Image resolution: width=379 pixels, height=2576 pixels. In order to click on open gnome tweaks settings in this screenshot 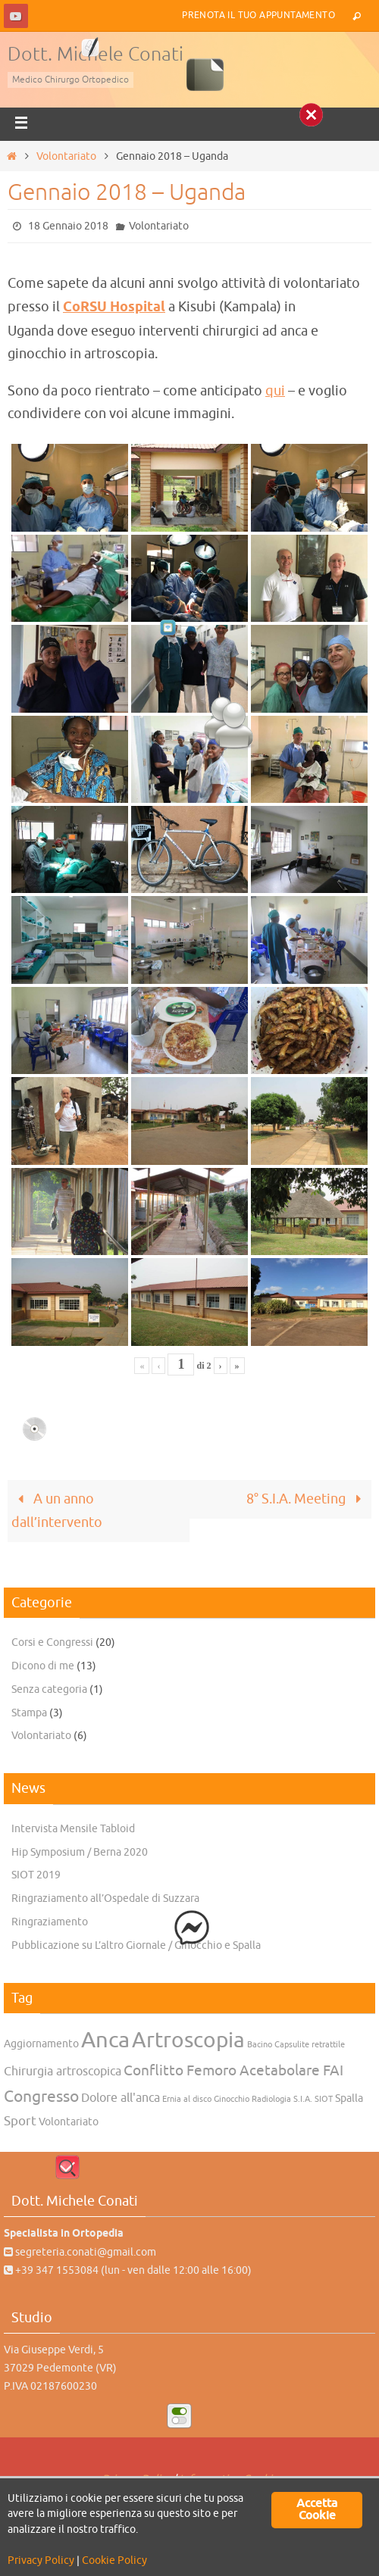, I will do `click(179, 2415)`.